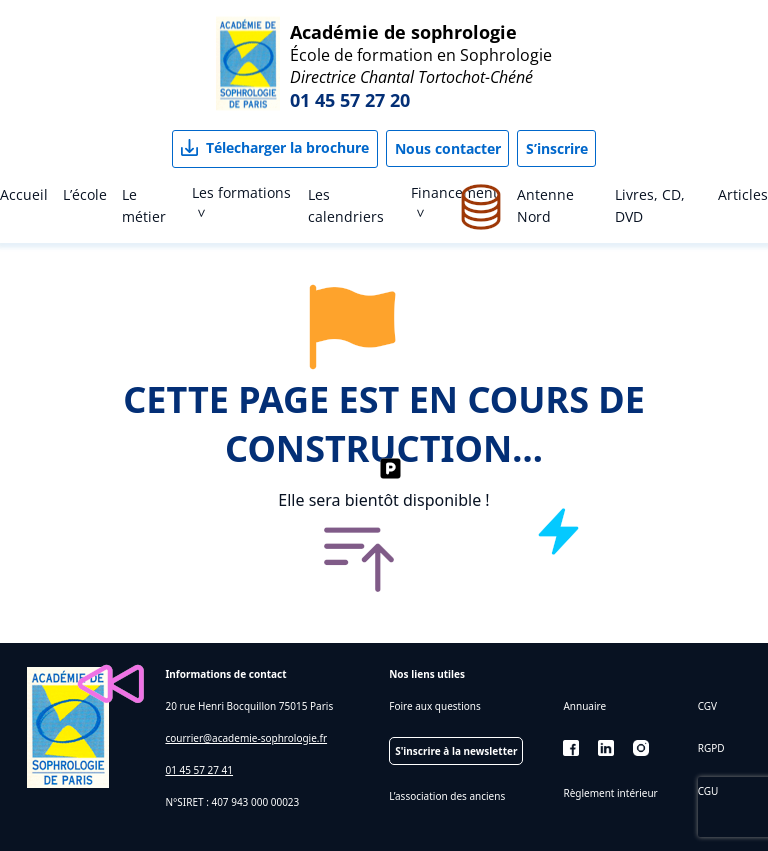 The image size is (768, 851). What do you see at coordinates (352, 327) in the screenshot?
I see `flag or report content` at bounding box center [352, 327].